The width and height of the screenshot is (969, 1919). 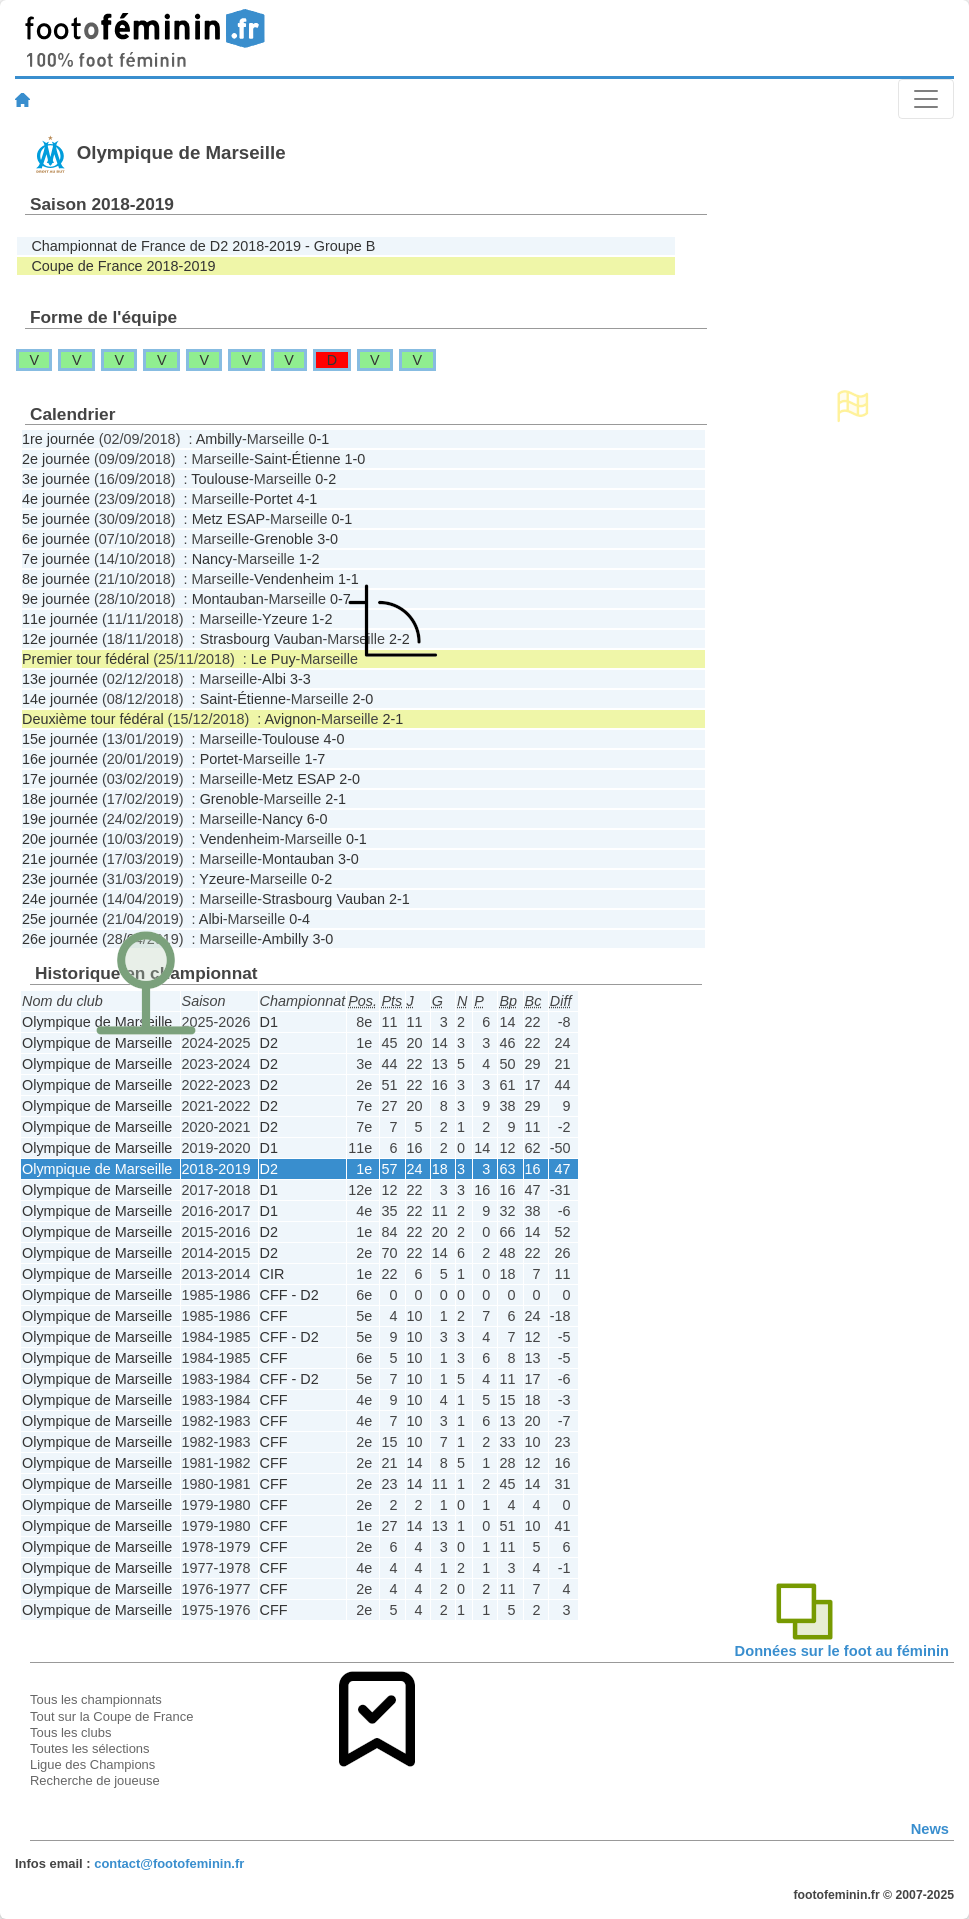 I want to click on indicates finish line or goal completion, so click(x=851, y=405).